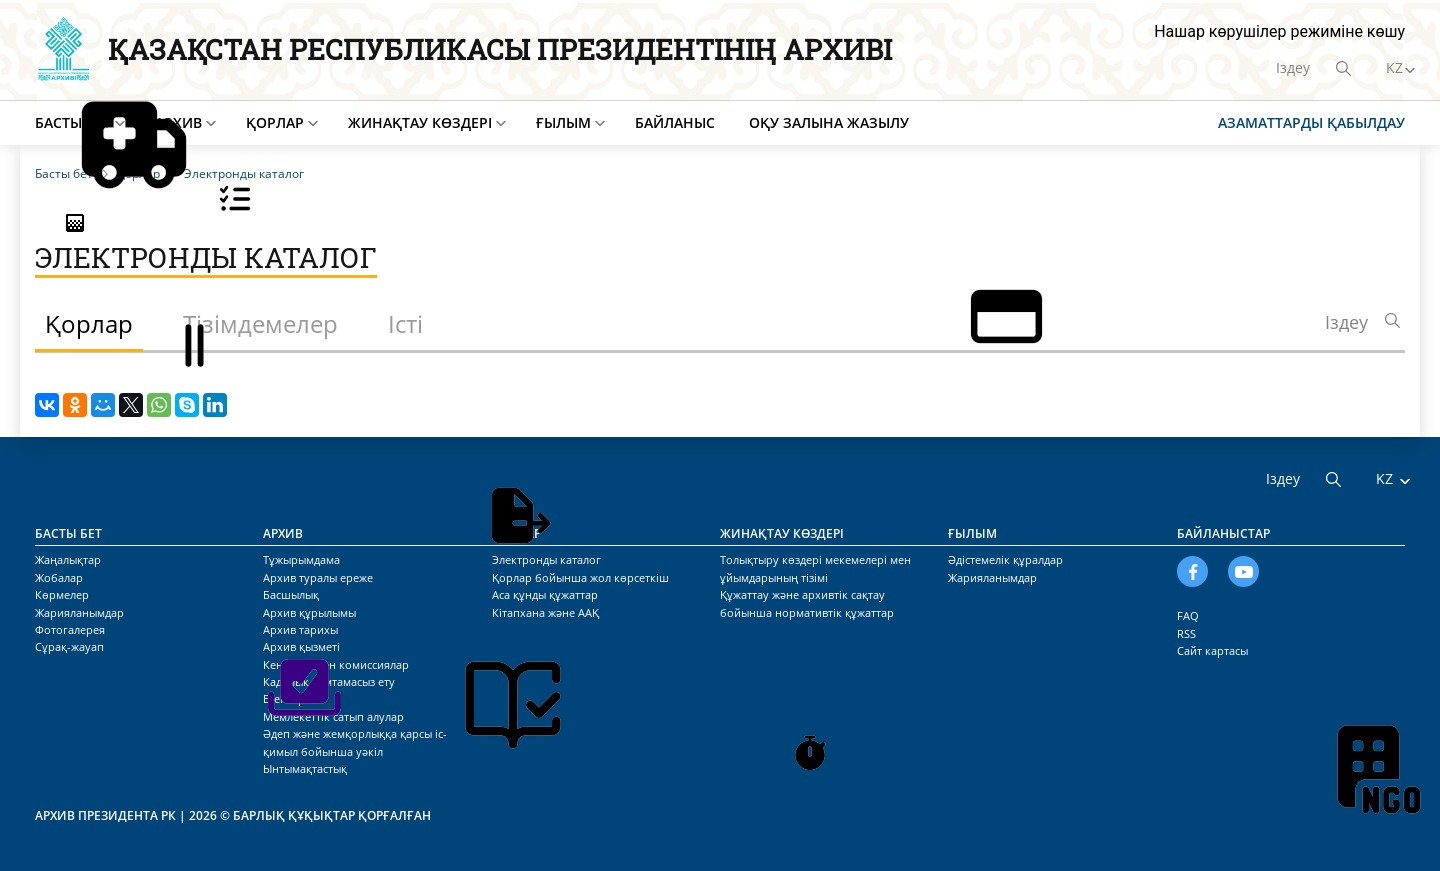 The image size is (1440, 871). Describe the element at coordinates (513, 705) in the screenshot. I see `mark a book or reading item as completed` at that location.